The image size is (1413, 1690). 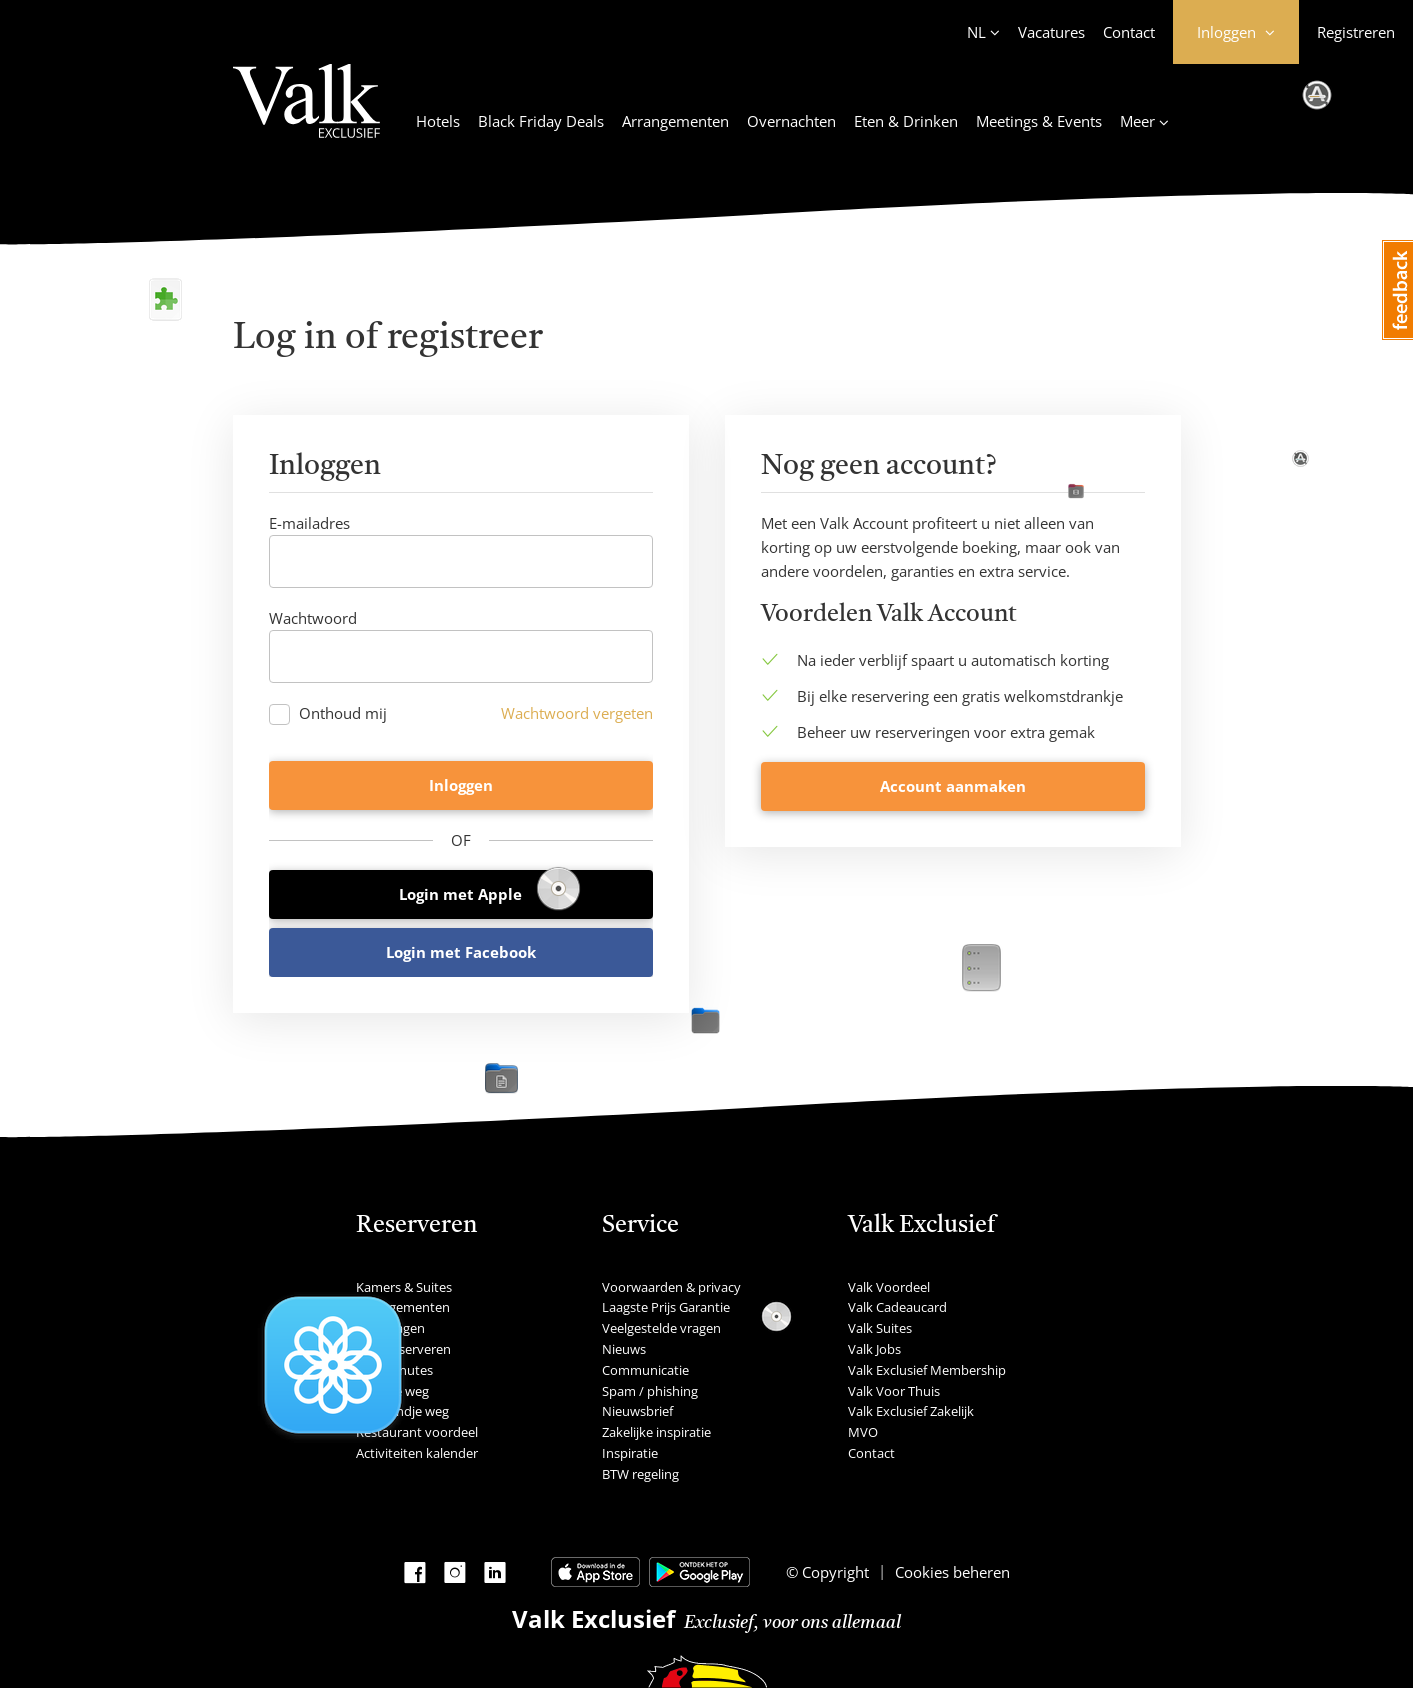 What do you see at coordinates (776, 1316) in the screenshot?
I see `access cd/dvd drive or optical media` at bounding box center [776, 1316].